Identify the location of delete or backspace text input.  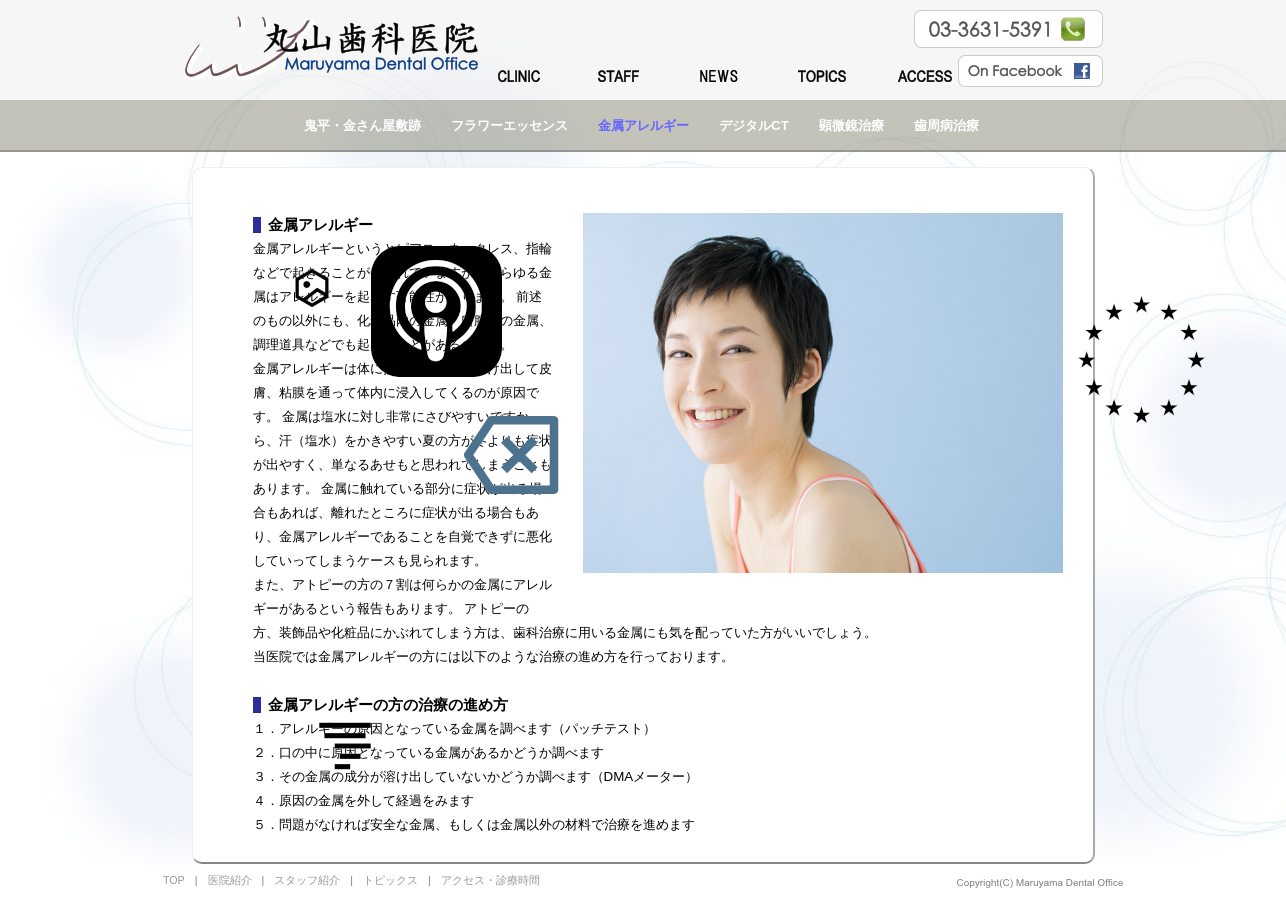
(515, 455).